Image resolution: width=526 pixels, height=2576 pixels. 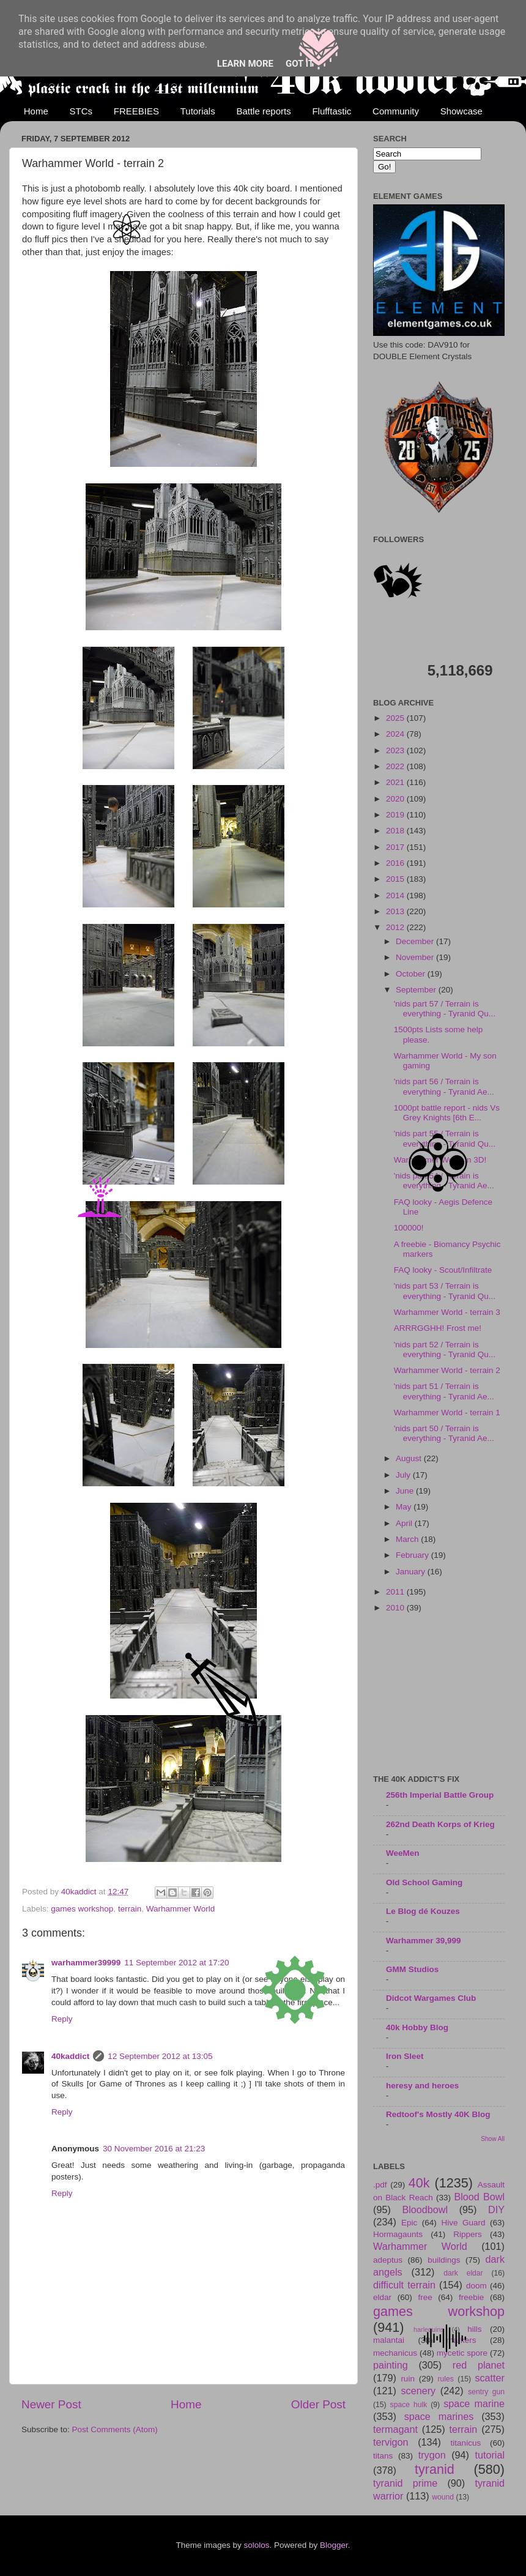 I want to click on attack or strike action in combat, so click(x=221, y=1689).